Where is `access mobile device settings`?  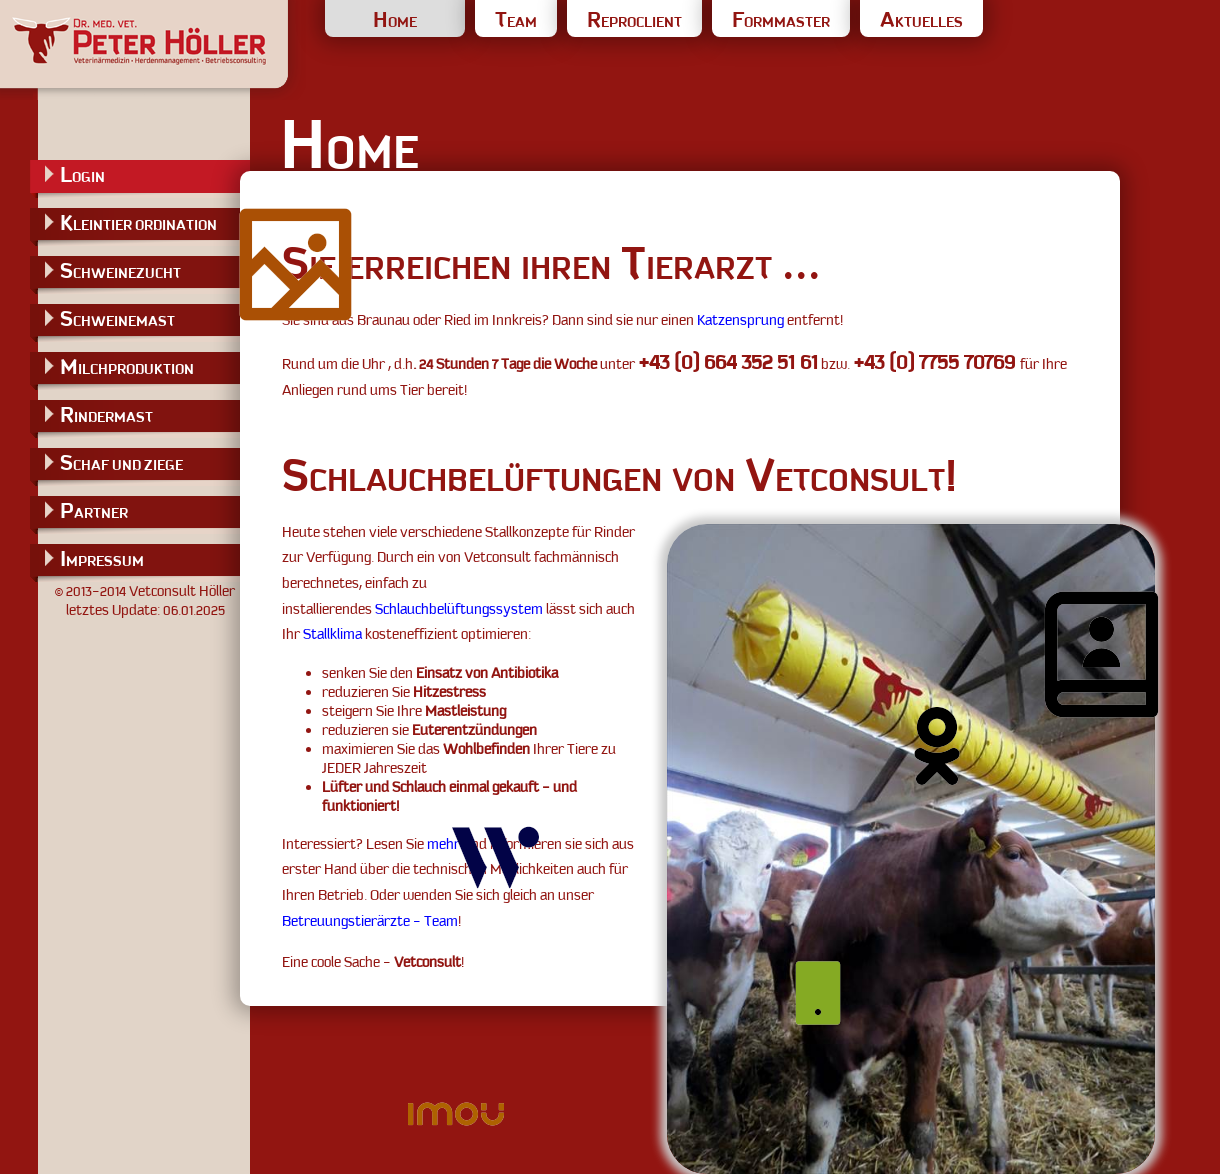 access mobile device settings is located at coordinates (818, 993).